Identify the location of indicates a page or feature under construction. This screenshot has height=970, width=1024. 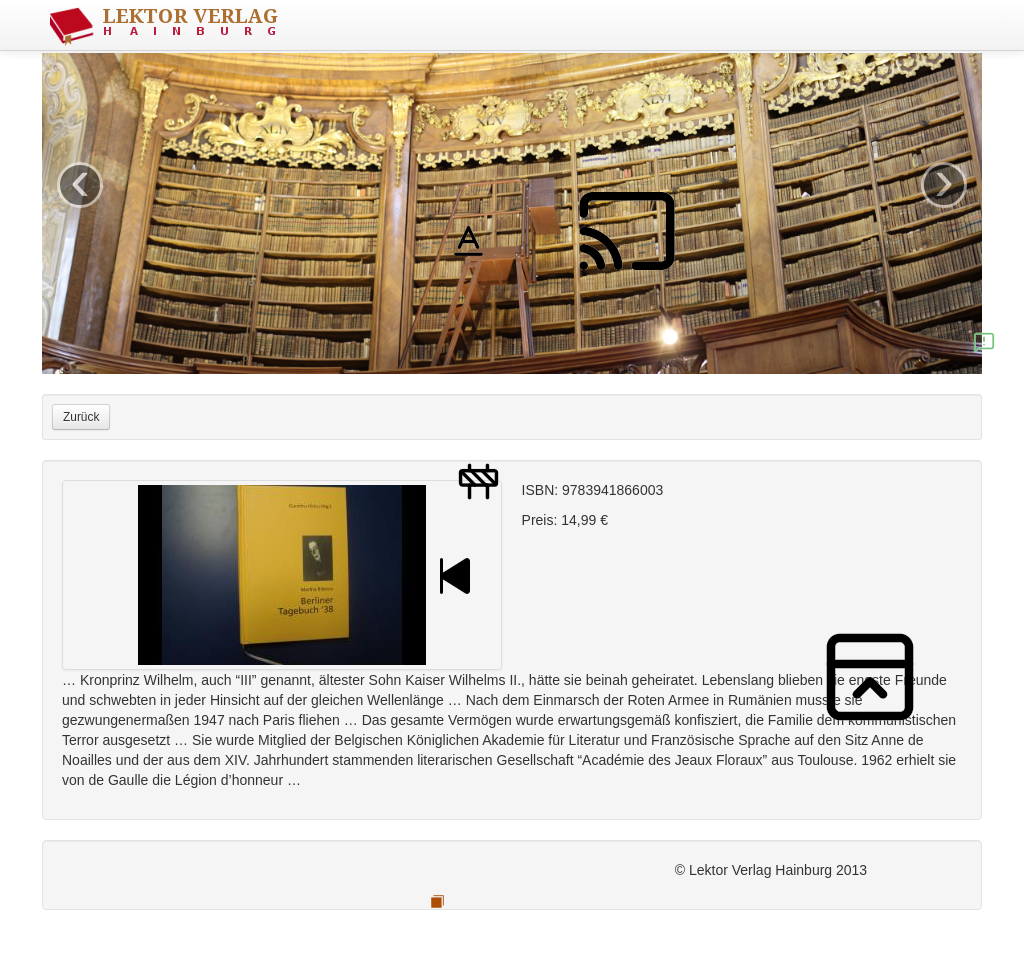
(478, 481).